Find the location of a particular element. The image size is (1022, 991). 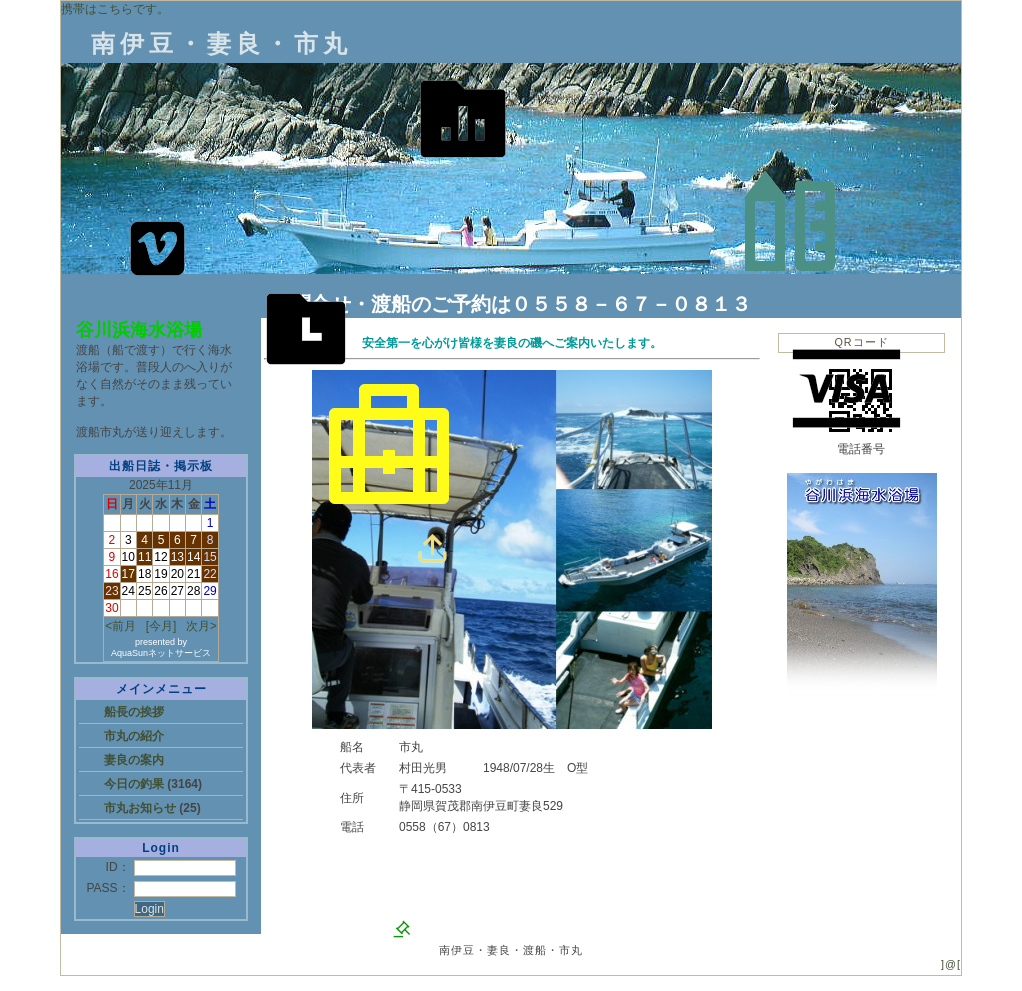

place a bid on an item is located at coordinates (401, 929).